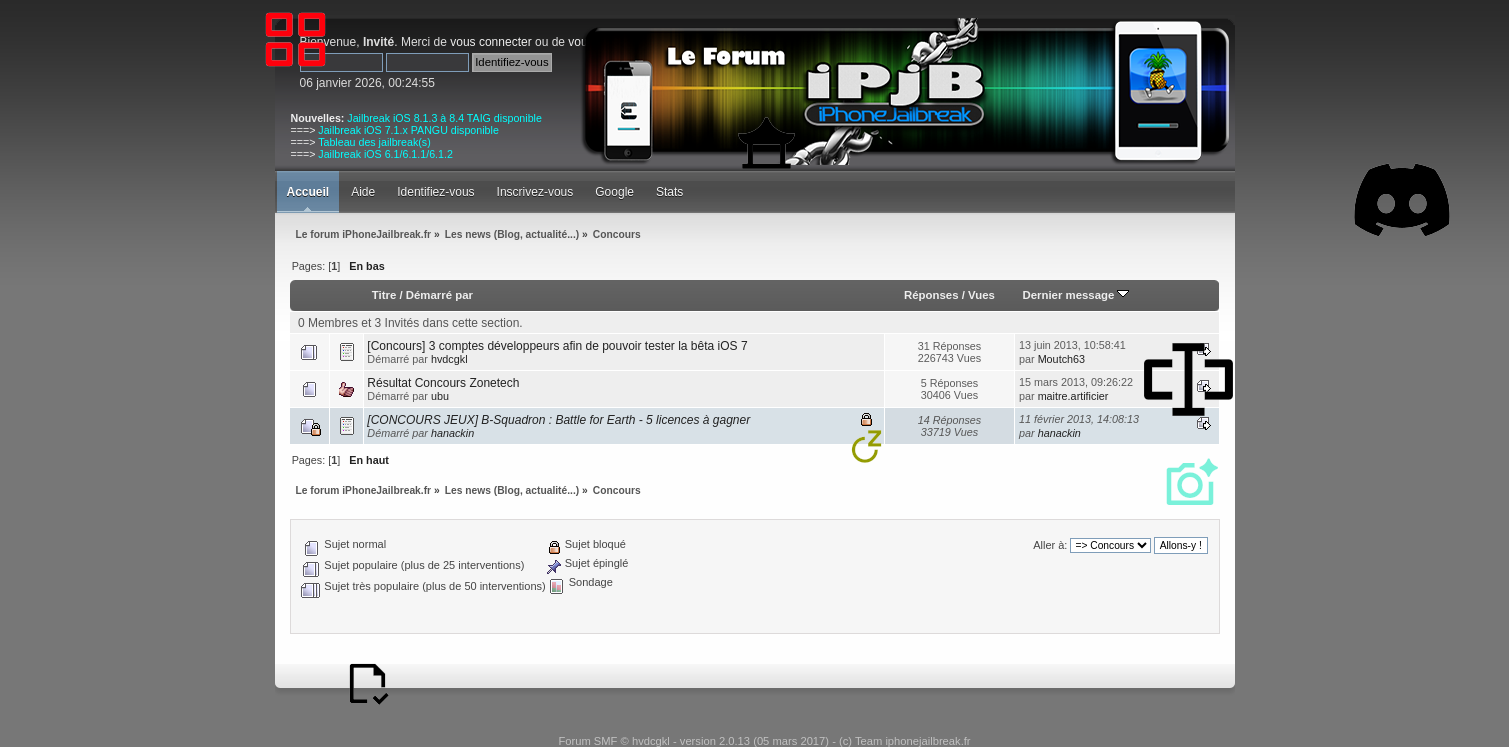 The image size is (1509, 747). What do you see at coordinates (1188, 379) in the screenshot?
I see `insert a text input field` at bounding box center [1188, 379].